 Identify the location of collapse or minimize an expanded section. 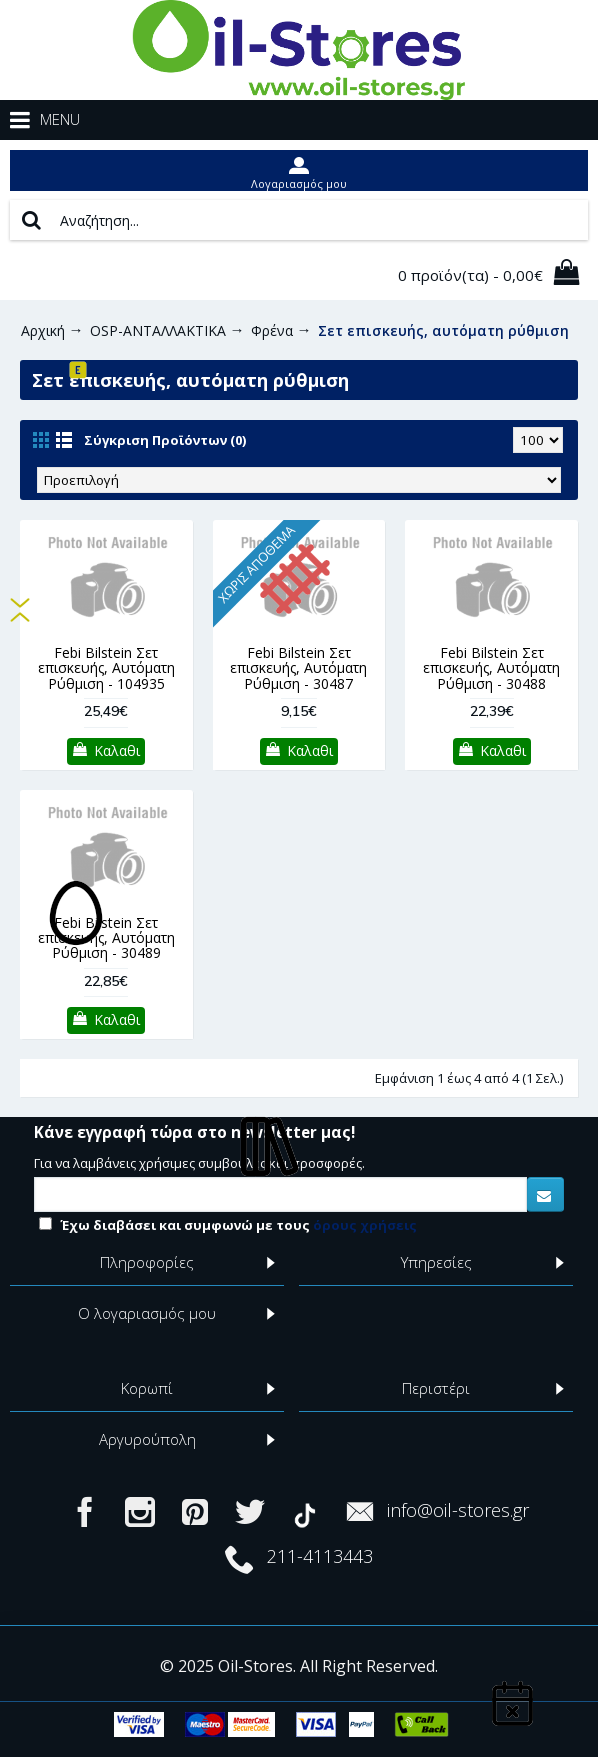
(20, 610).